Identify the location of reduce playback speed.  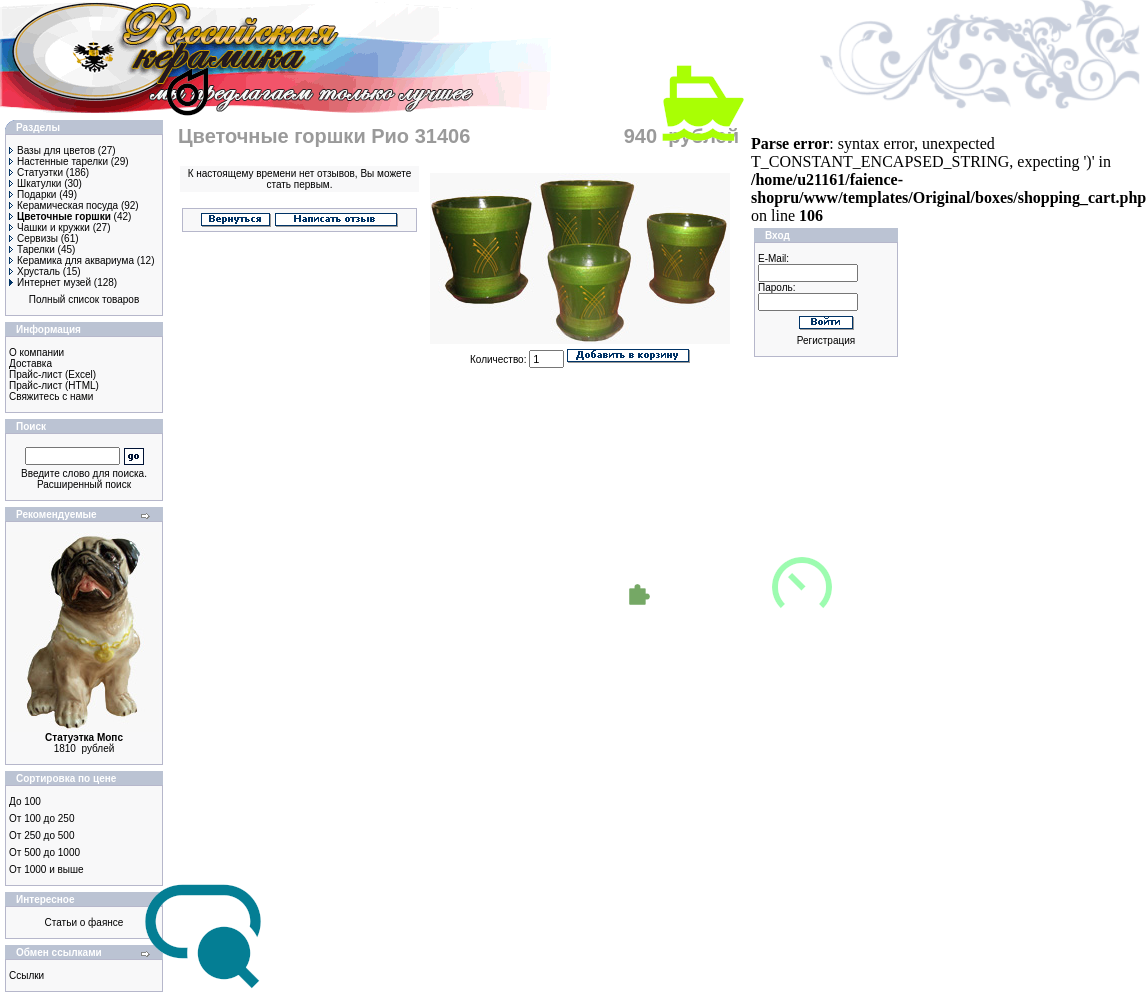
(802, 584).